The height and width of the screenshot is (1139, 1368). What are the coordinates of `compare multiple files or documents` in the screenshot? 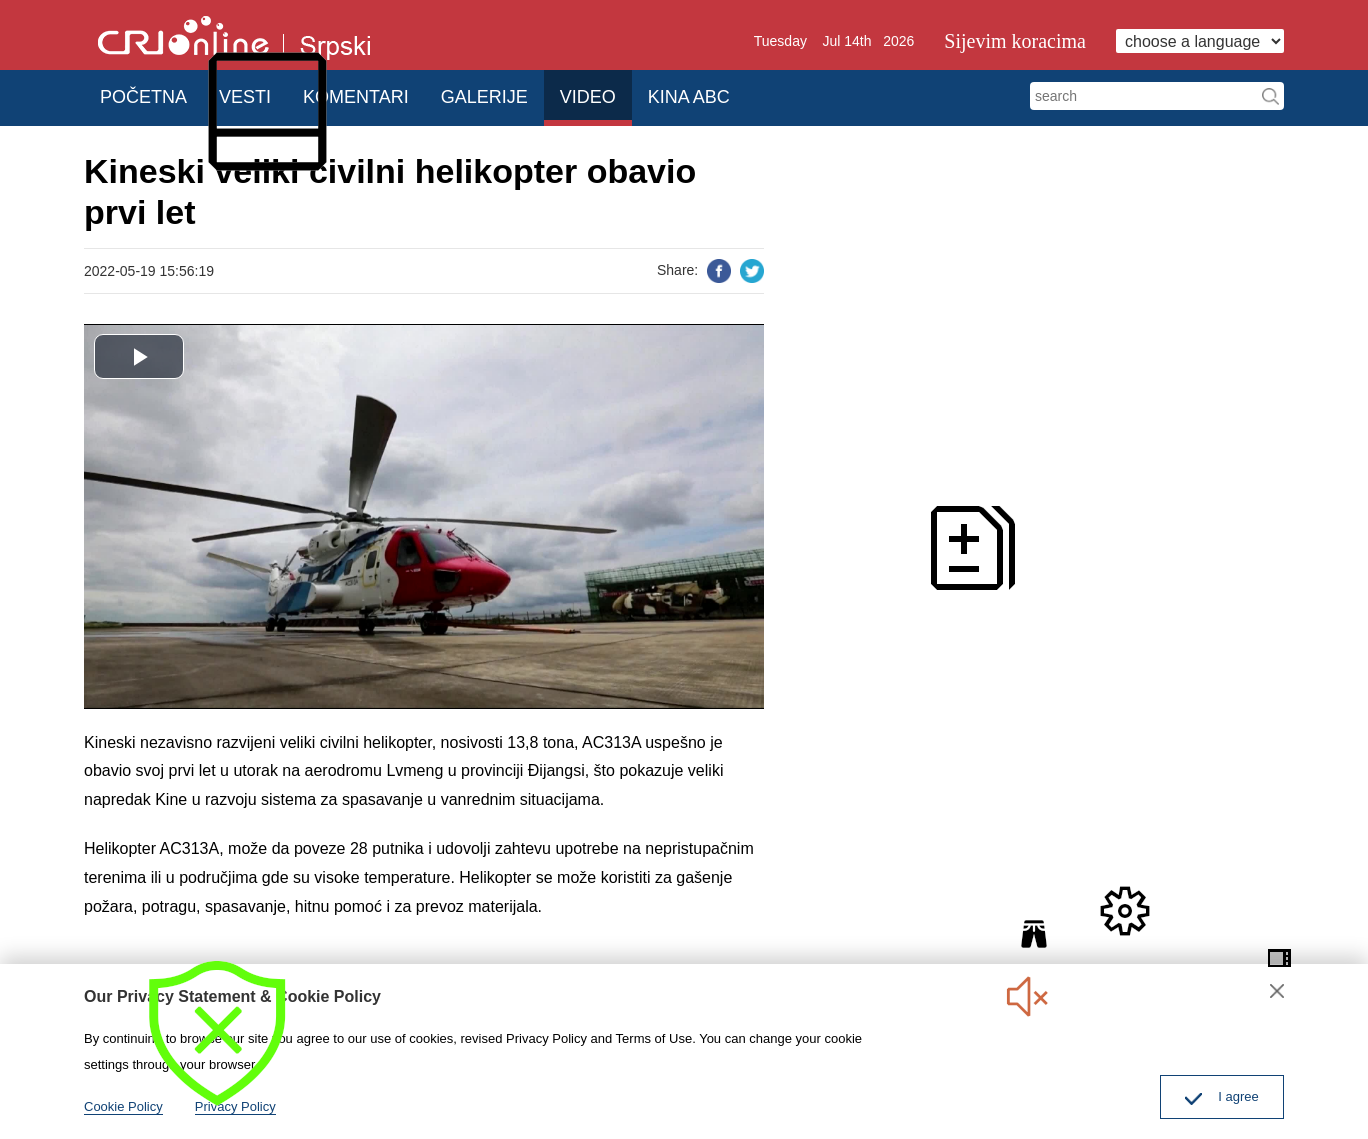 It's located at (967, 548).